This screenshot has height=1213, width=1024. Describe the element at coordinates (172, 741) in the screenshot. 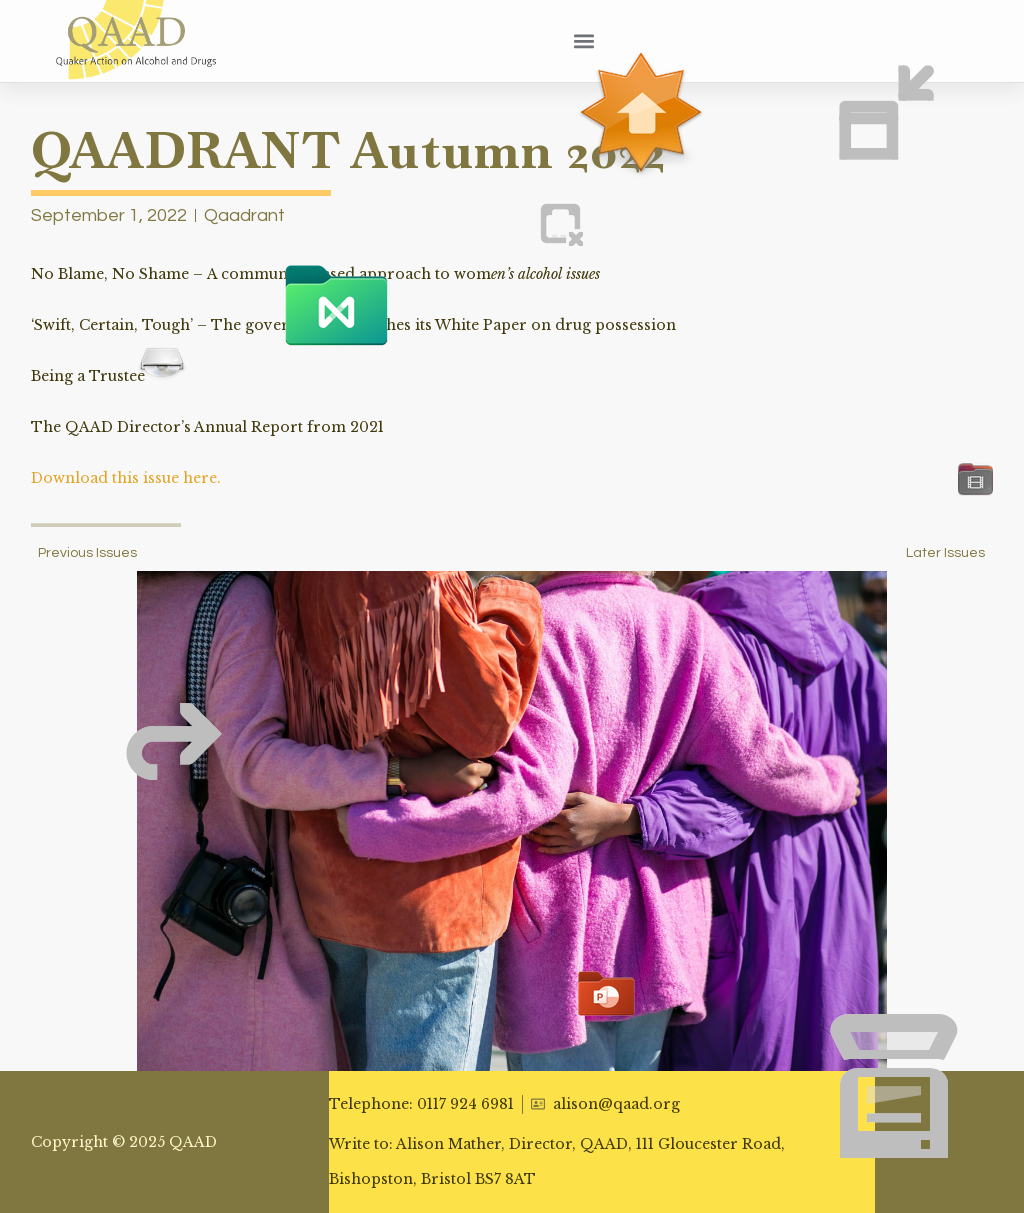

I see `redo last undone action` at that location.